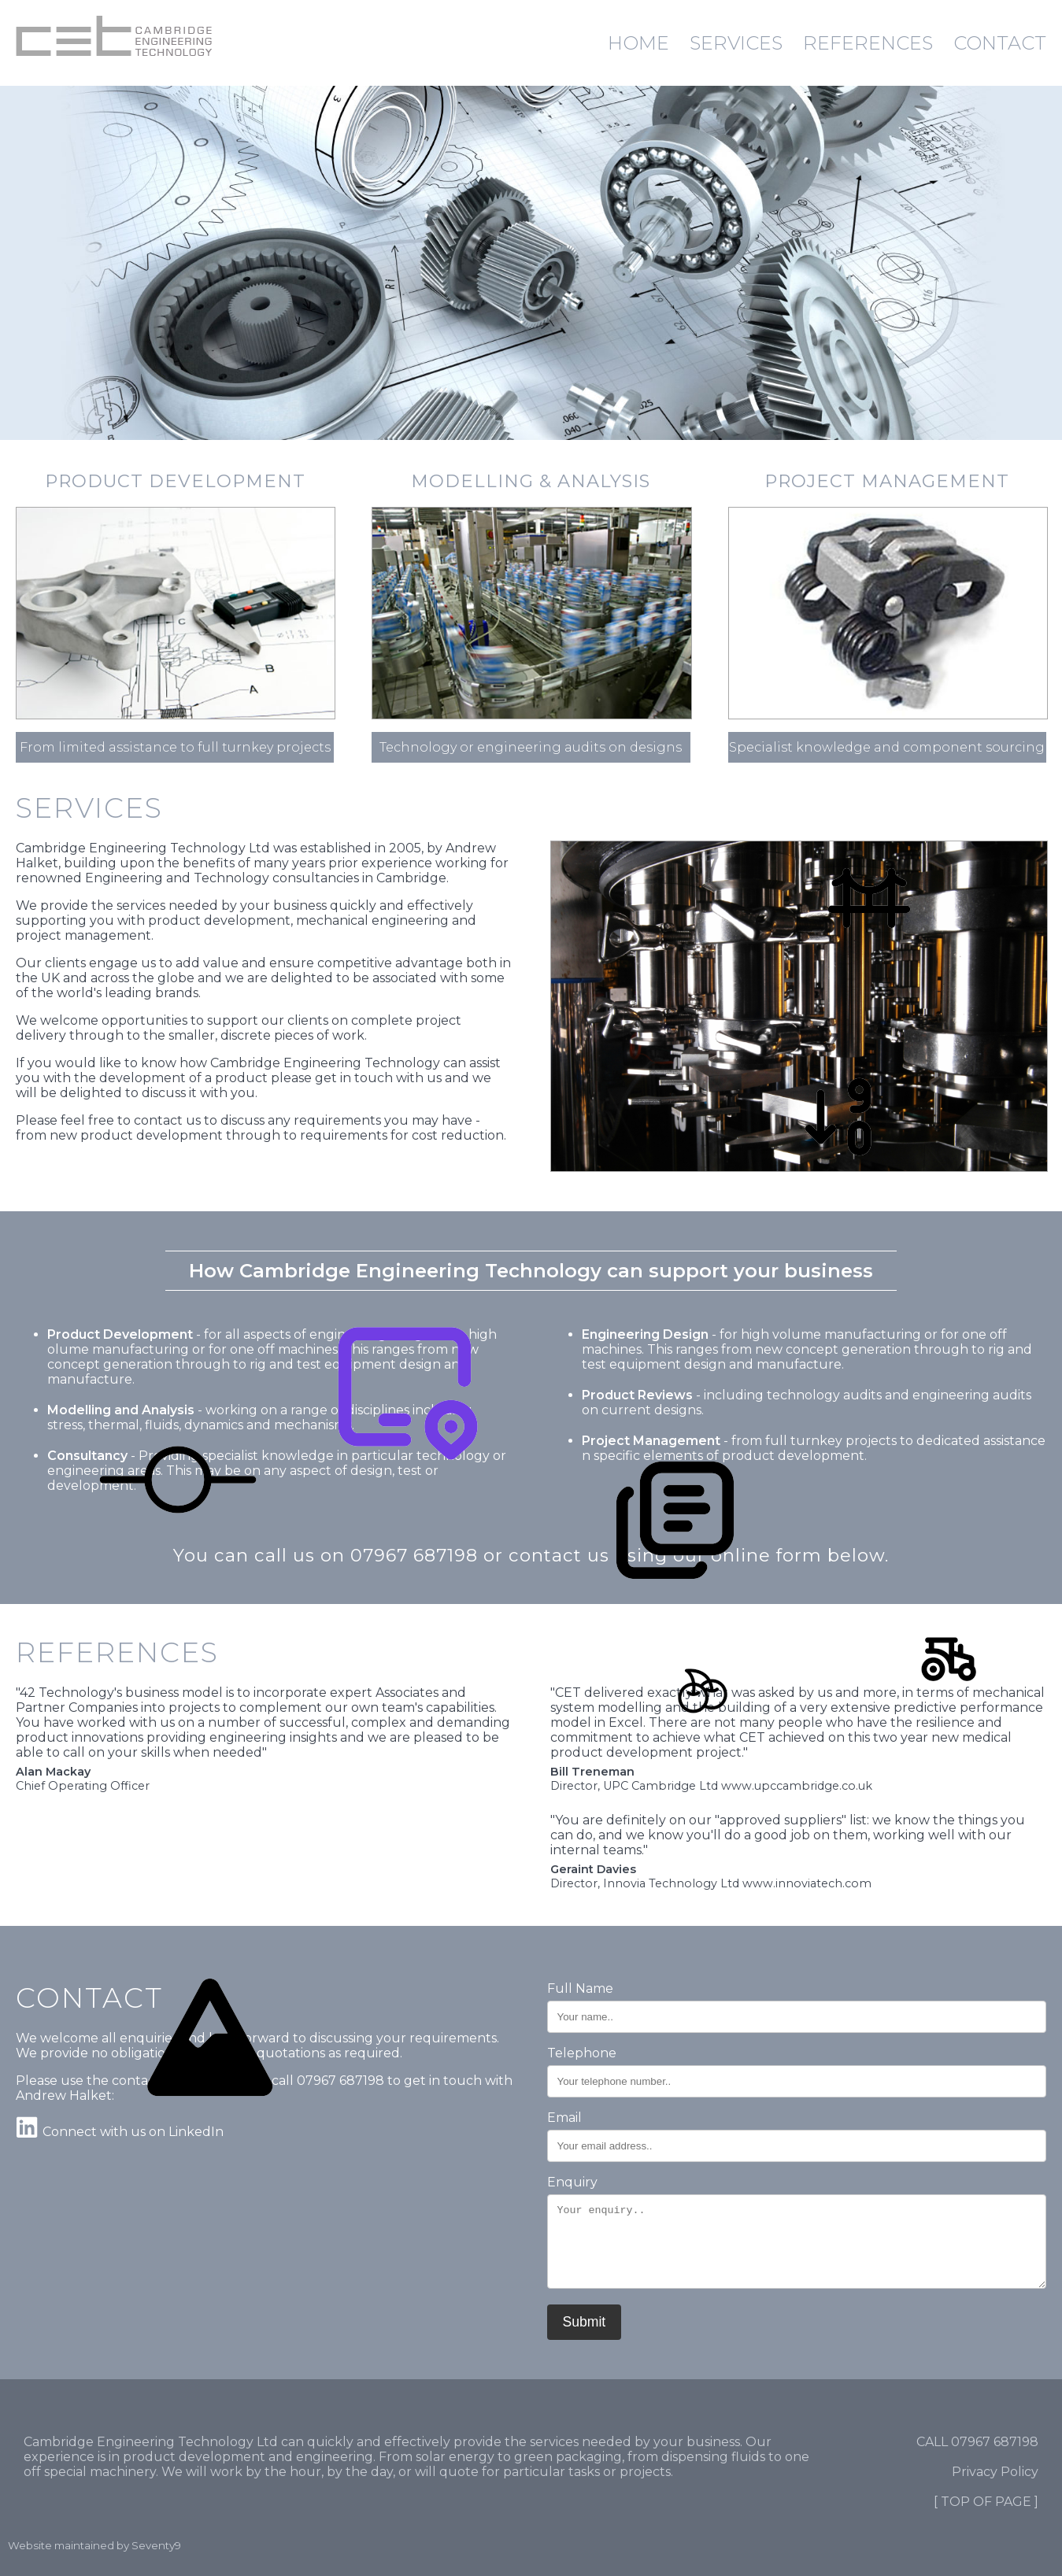 Image resolution: width=1062 pixels, height=2576 pixels. I want to click on access your saved content library, so click(675, 1520).